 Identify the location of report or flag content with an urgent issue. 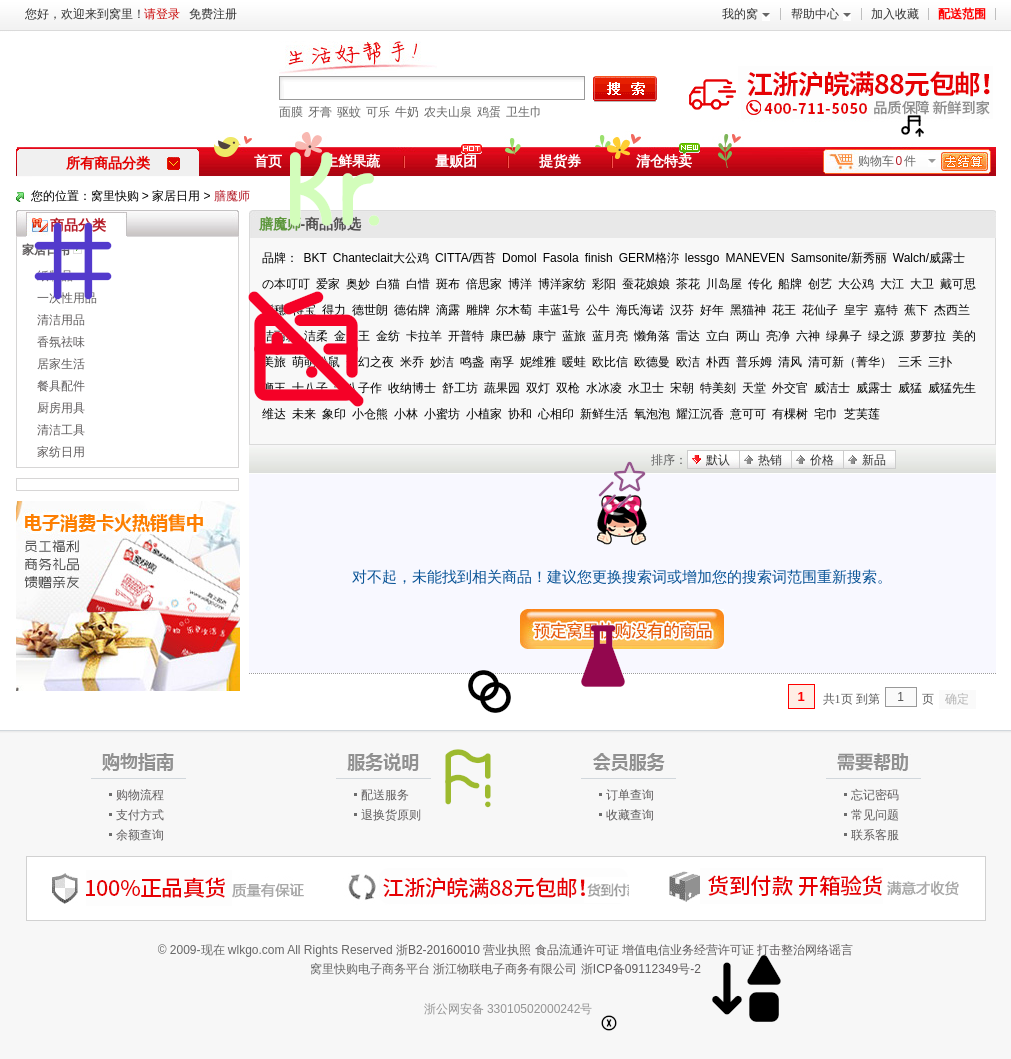
(468, 776).